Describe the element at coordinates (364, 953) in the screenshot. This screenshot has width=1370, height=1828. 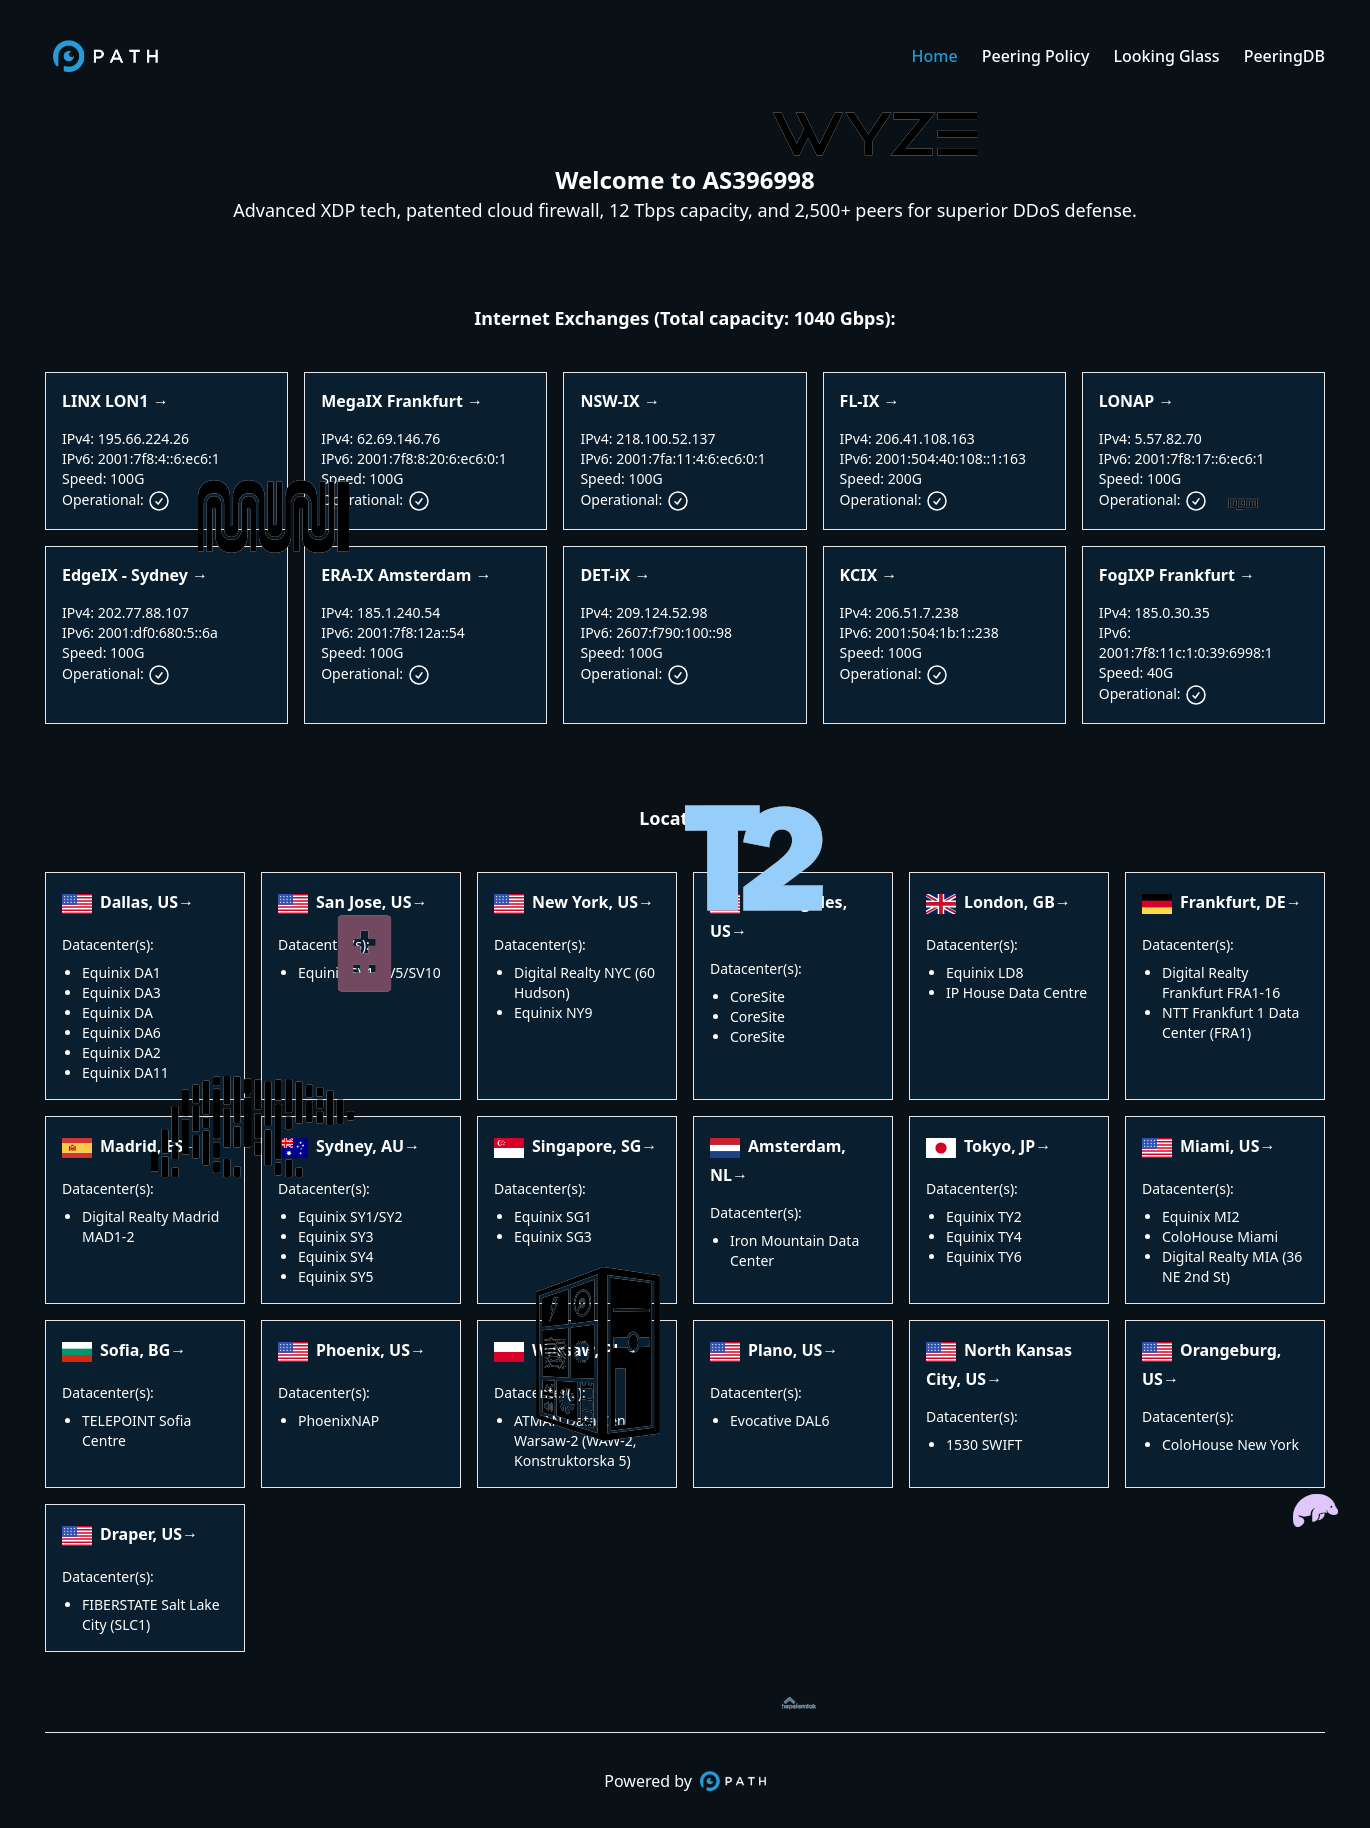
I see `access remote control functionality` at that location.